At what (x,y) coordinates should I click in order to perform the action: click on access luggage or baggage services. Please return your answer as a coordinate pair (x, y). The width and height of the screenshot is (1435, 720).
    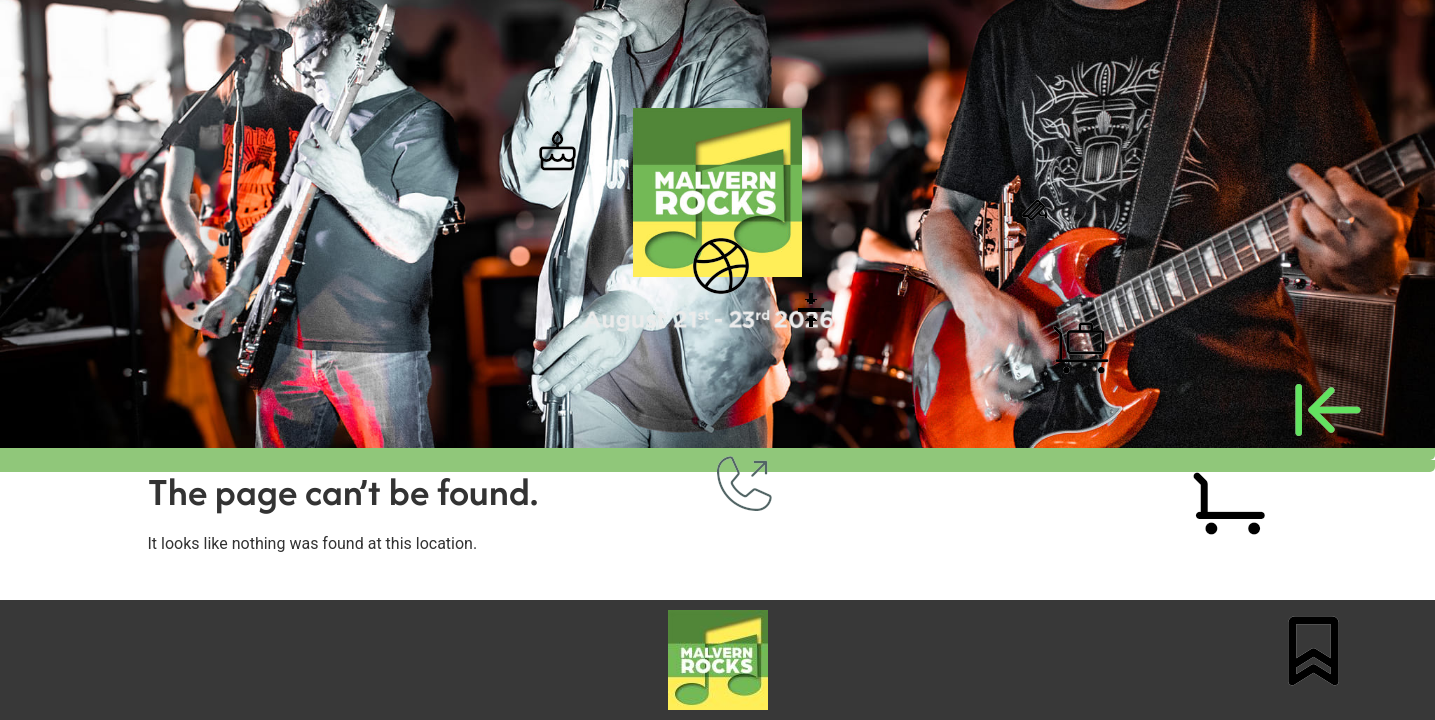
    Looking at the image, I should click on (1080, 347).